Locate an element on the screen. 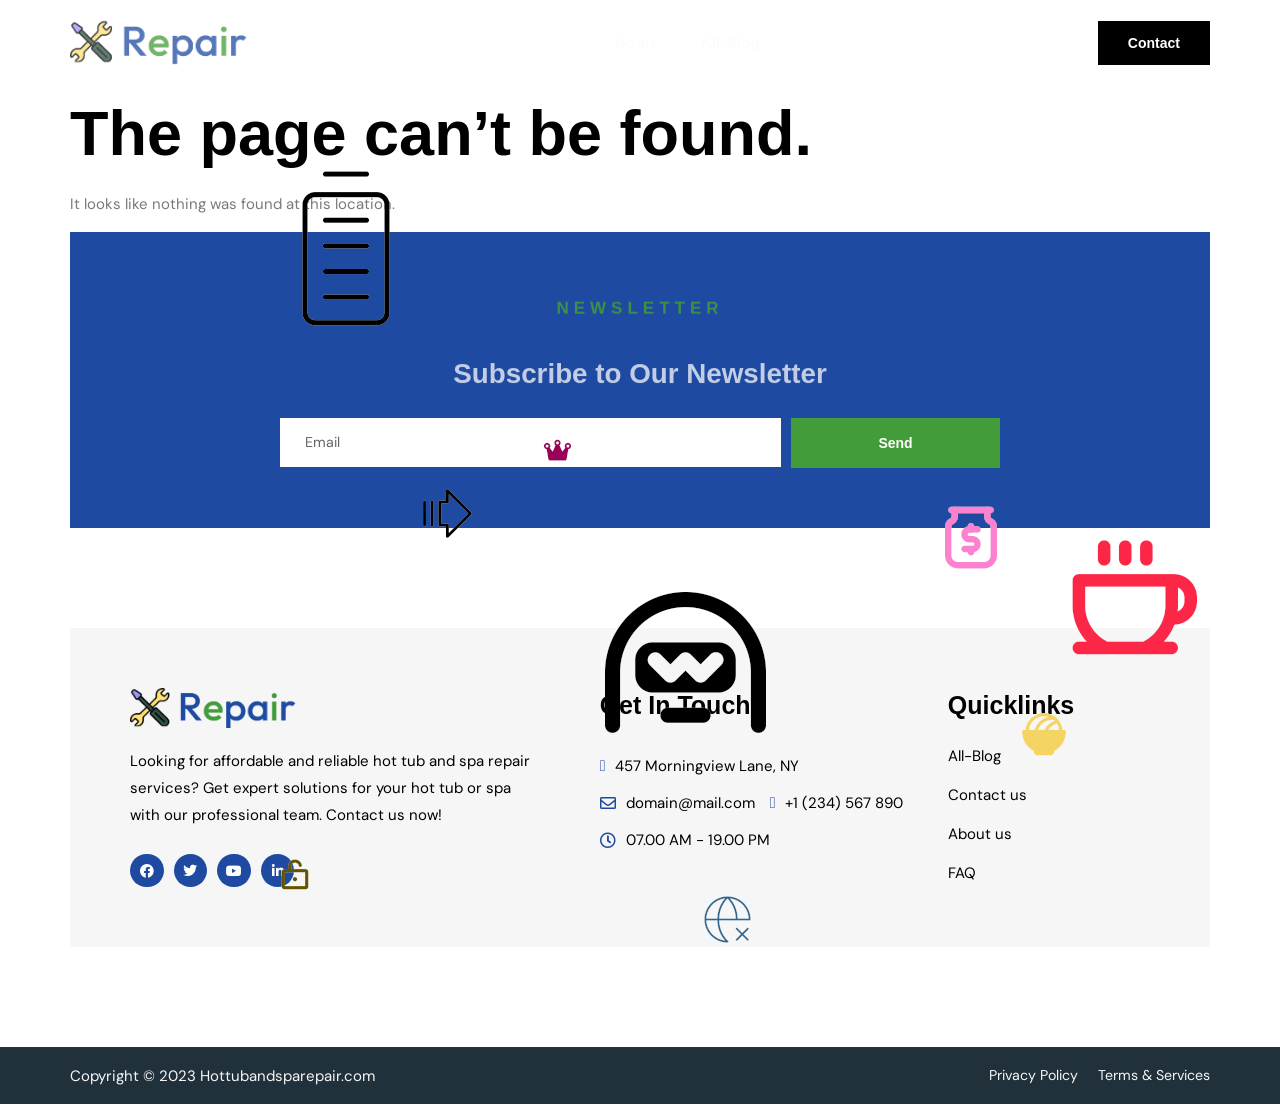 This screenshot has width=1280, height=1116. find nearby coffee shops or cafes is located at coordinates (1129, 601).